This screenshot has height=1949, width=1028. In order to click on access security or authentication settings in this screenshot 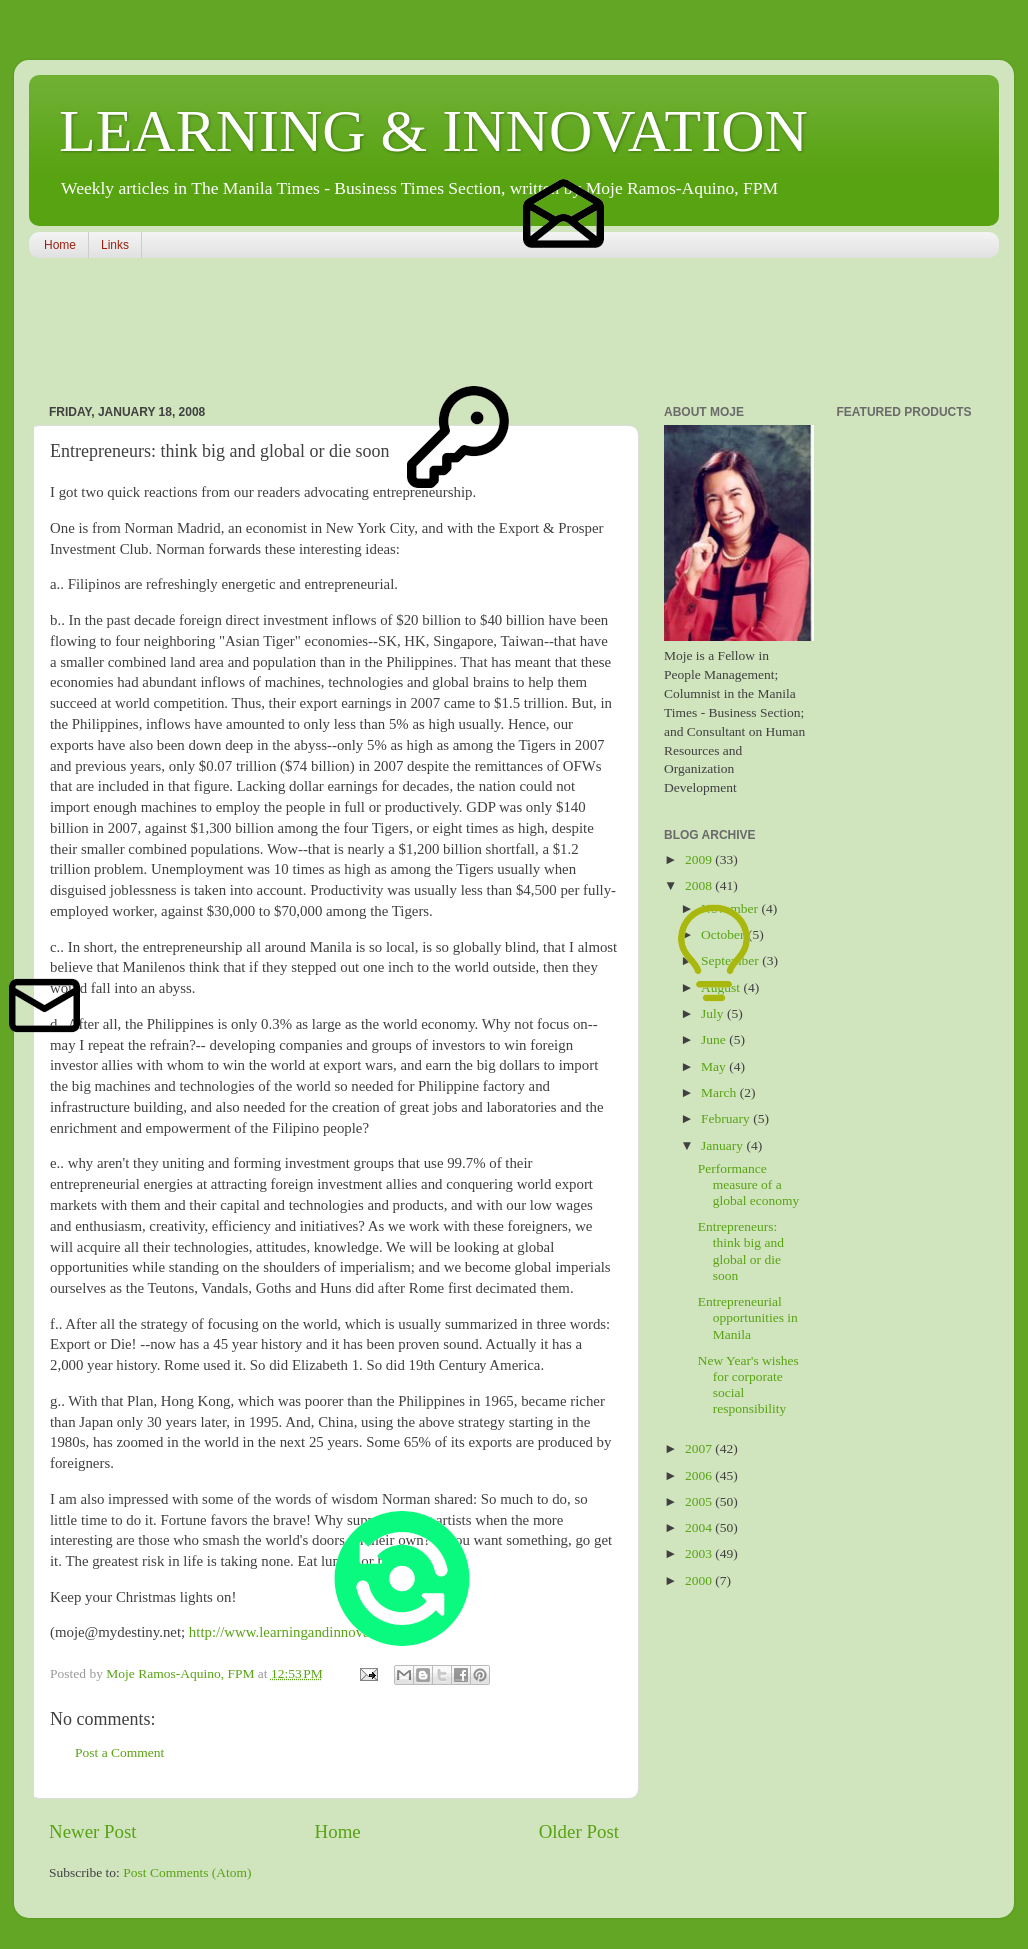, I will do `click(458, 437)`.